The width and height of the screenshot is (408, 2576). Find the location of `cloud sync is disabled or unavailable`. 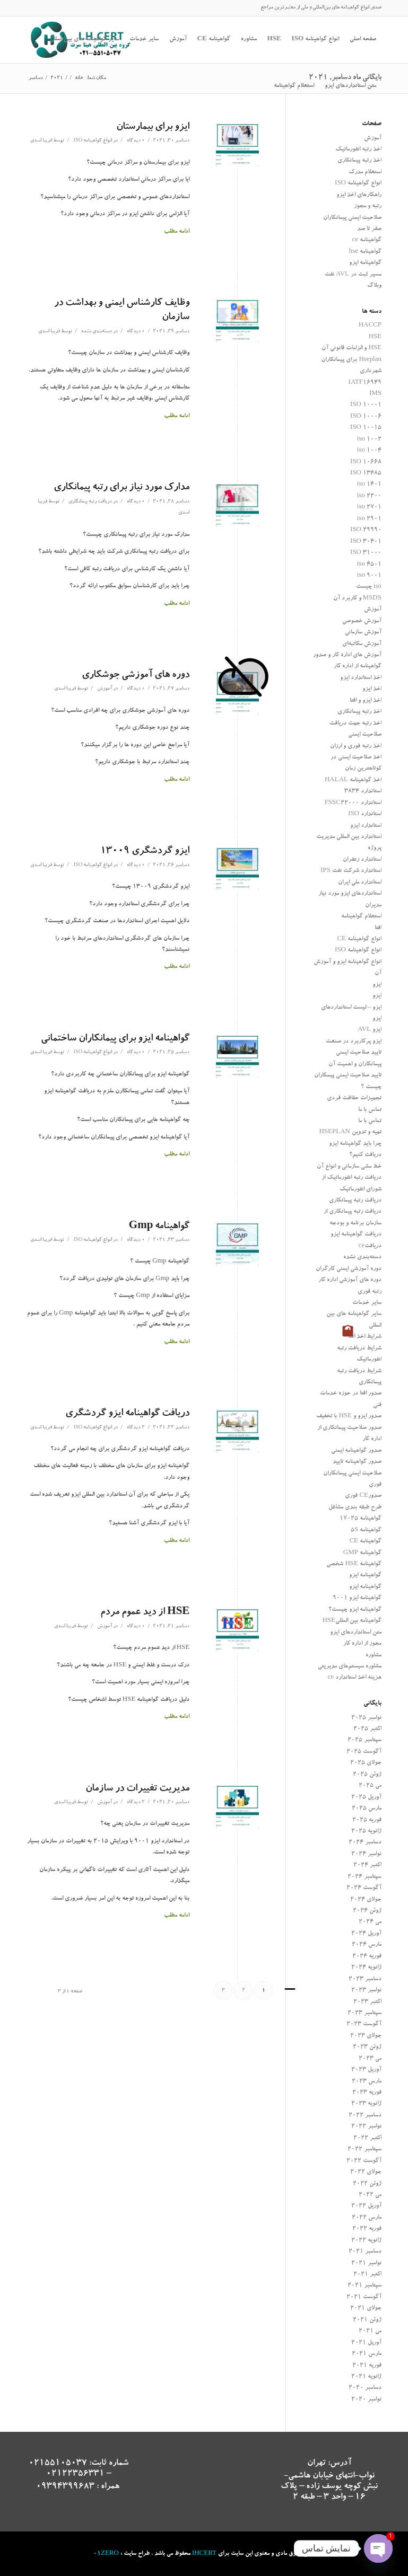

cloud sync is disabled or unavailable is located at coordinates (243, 676).